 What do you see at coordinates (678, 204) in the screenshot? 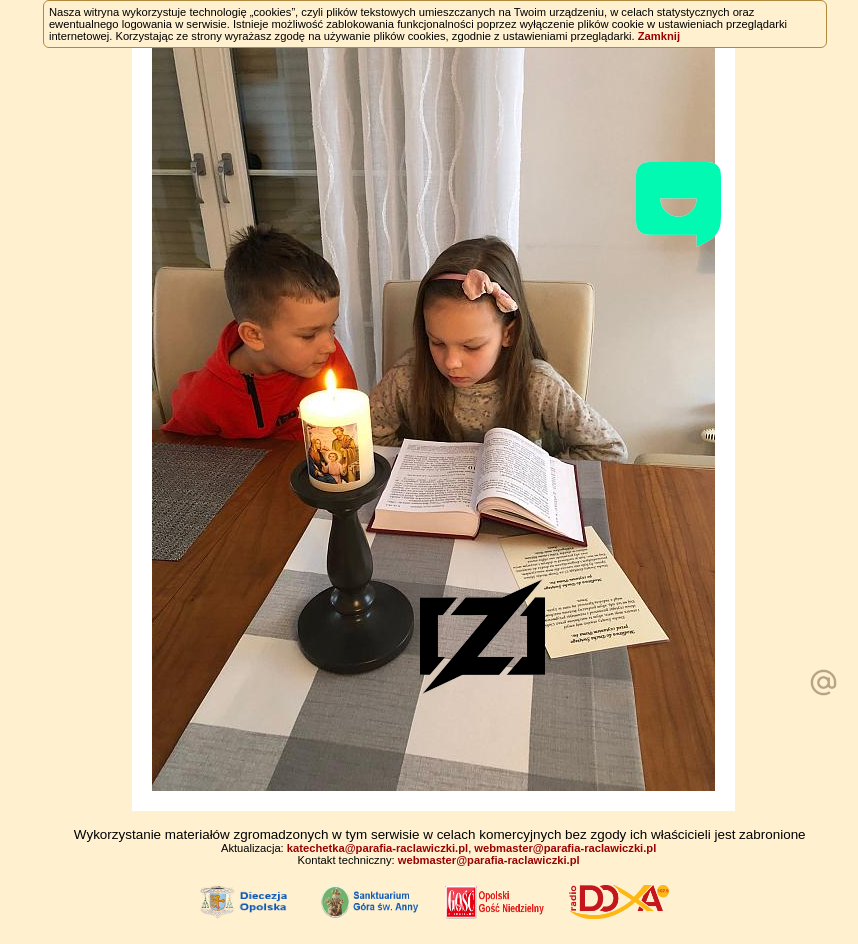
I see `open the Answer Q&A platform` at bounding box center [678, 204].